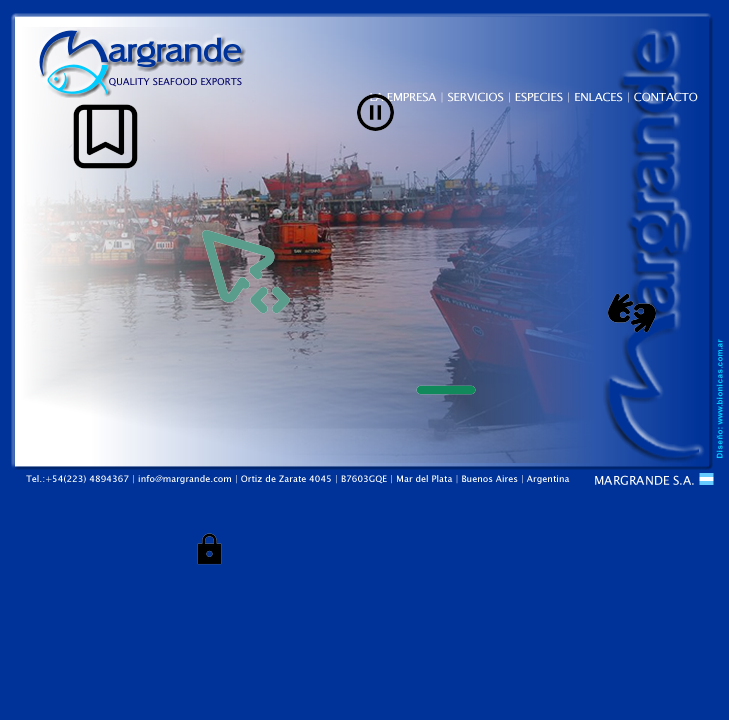 This screenshot has width=729, height=720. I want to click on request ASL interpretation services, so click(632, 313).